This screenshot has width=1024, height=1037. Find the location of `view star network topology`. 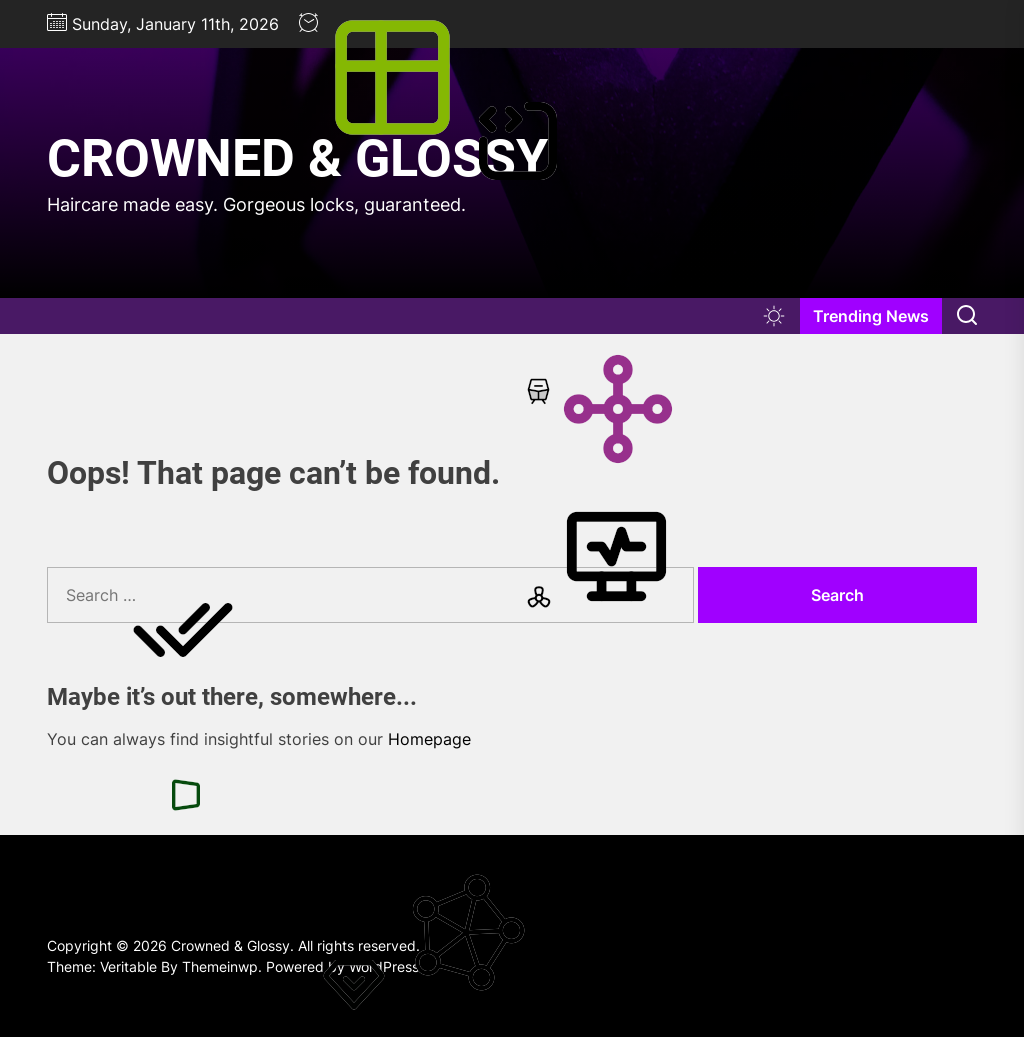

view star network topology is located at coordinates (618, 409).